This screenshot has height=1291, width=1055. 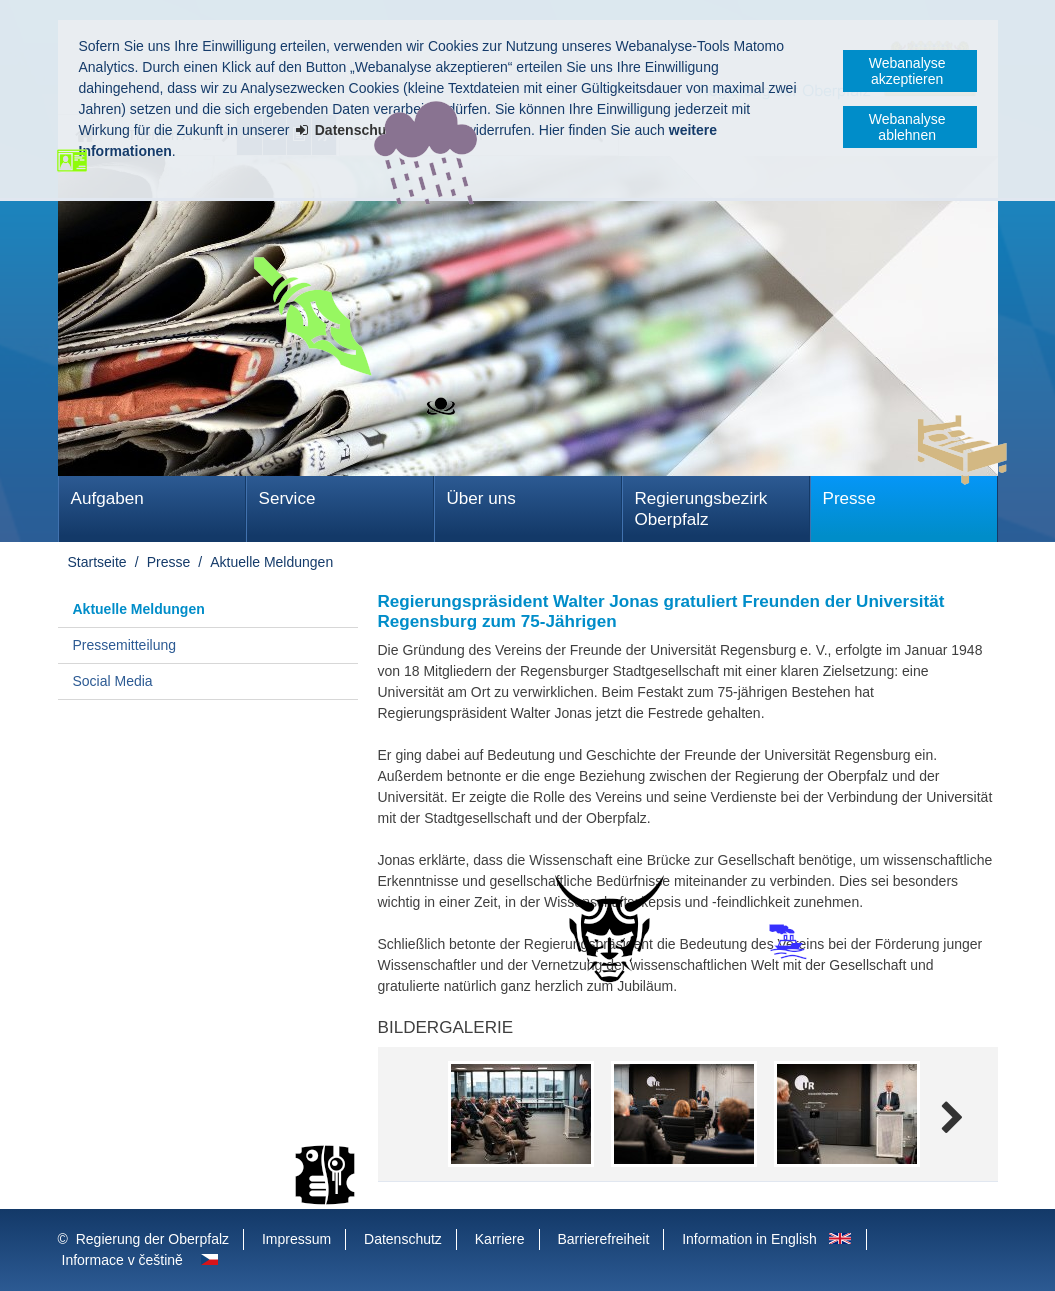 What do you see at coordinates (441, 407) in the screenshot?
I see `represents a planet or celestial body in a space game` at bounding box center [441, 407].